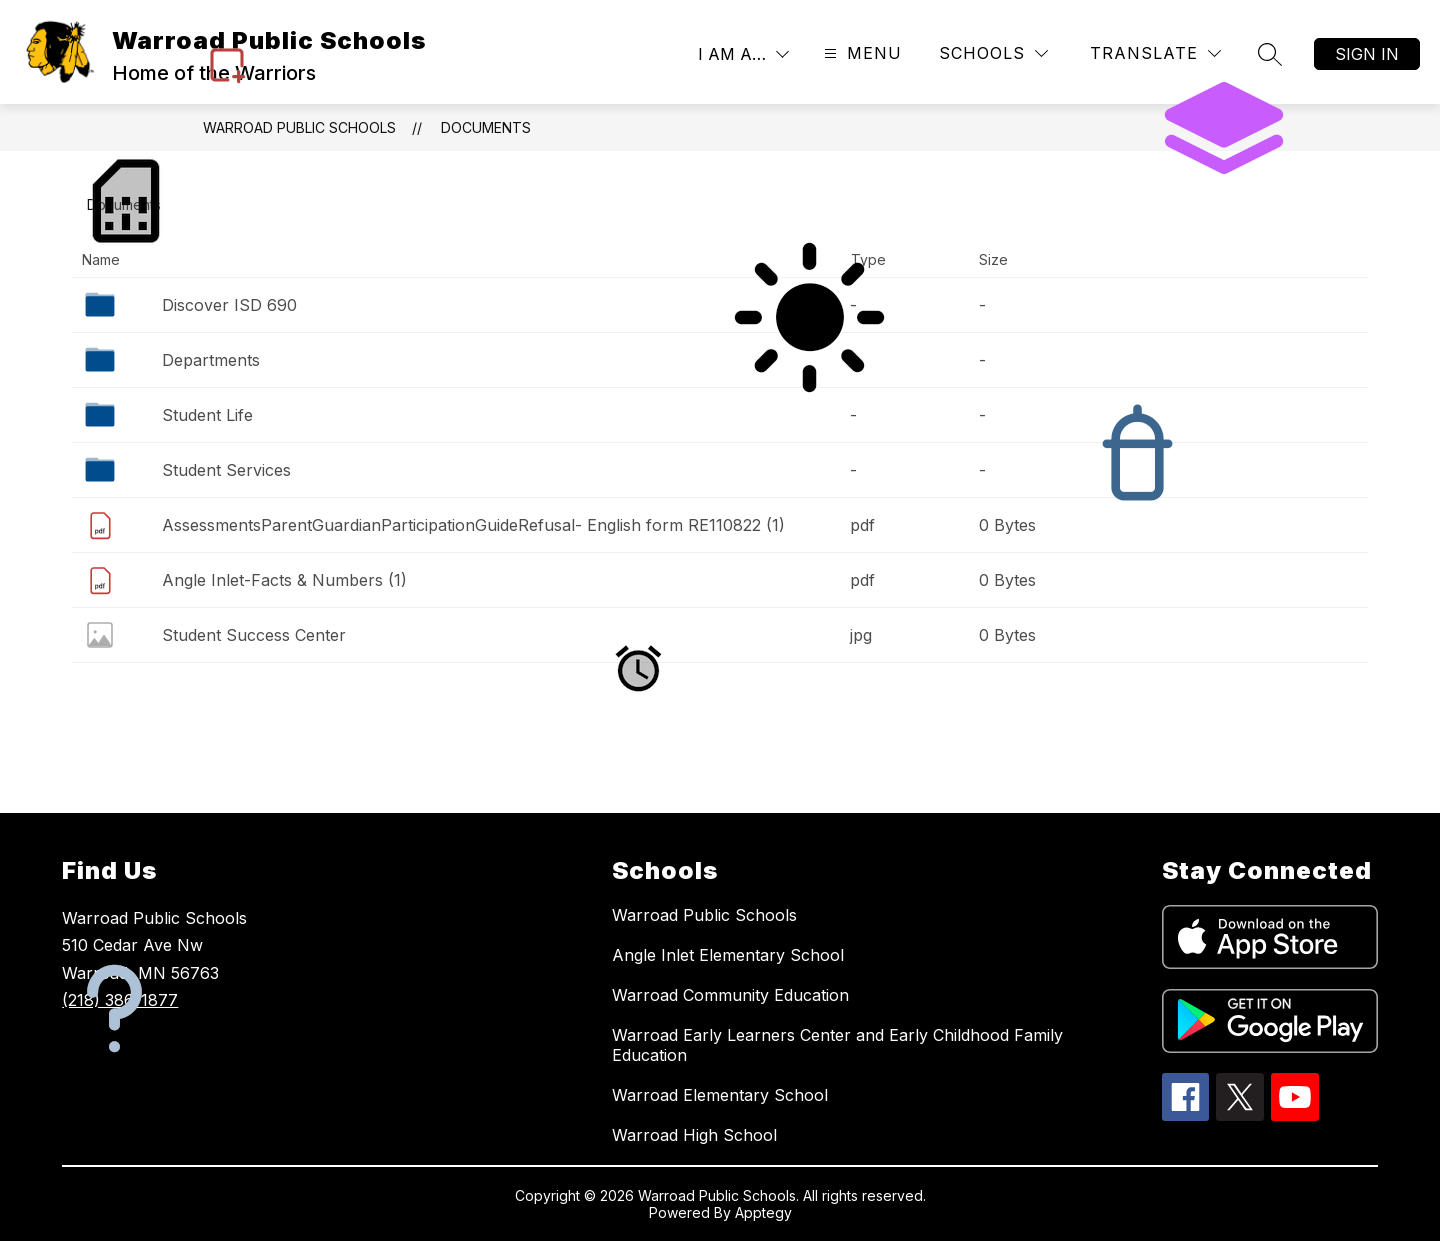 The height and width of the screenshot is (1241, 1440). I want to click on access help or support, so click(114, 1008).